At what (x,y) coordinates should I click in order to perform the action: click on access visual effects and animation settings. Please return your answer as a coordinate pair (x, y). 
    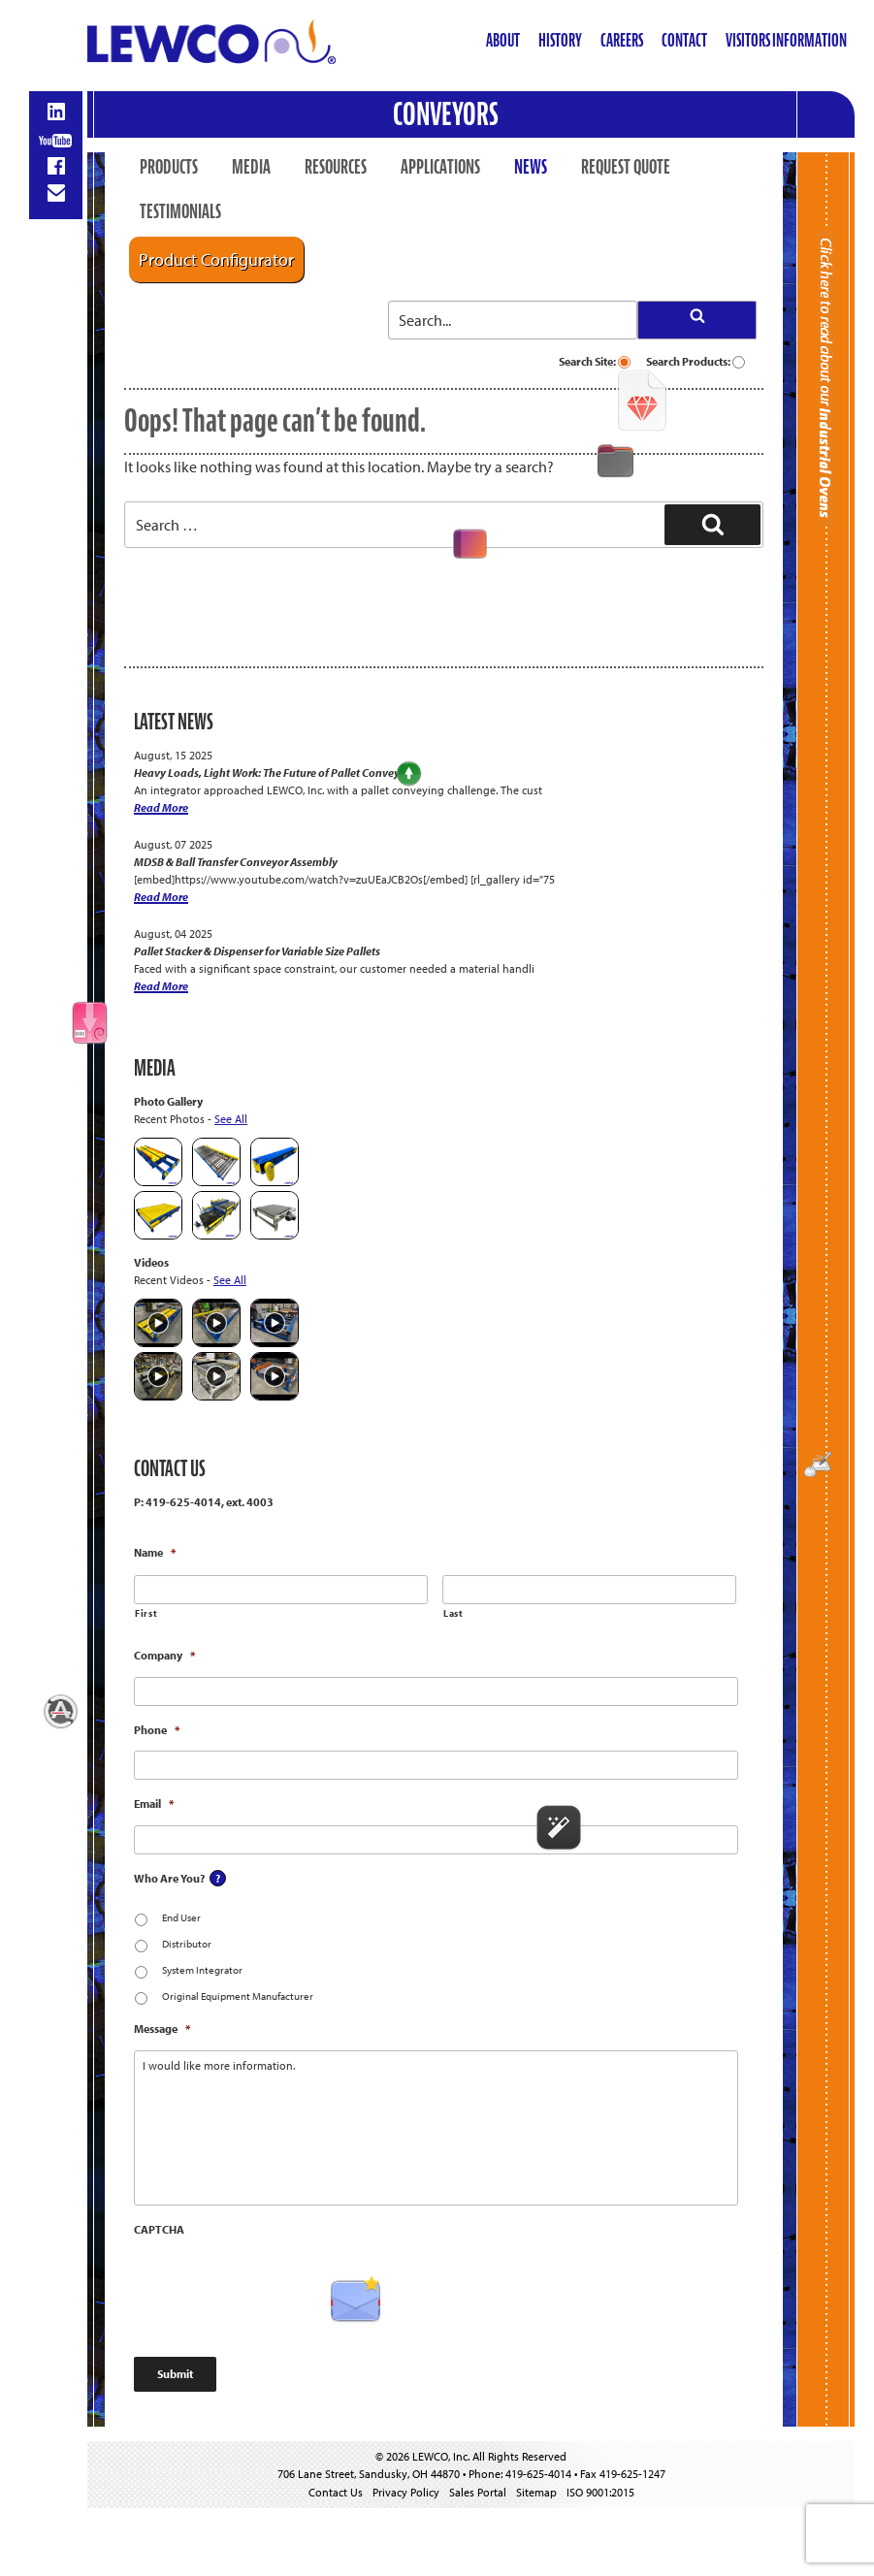
    Looking at the image, I should click on (559, 1828).